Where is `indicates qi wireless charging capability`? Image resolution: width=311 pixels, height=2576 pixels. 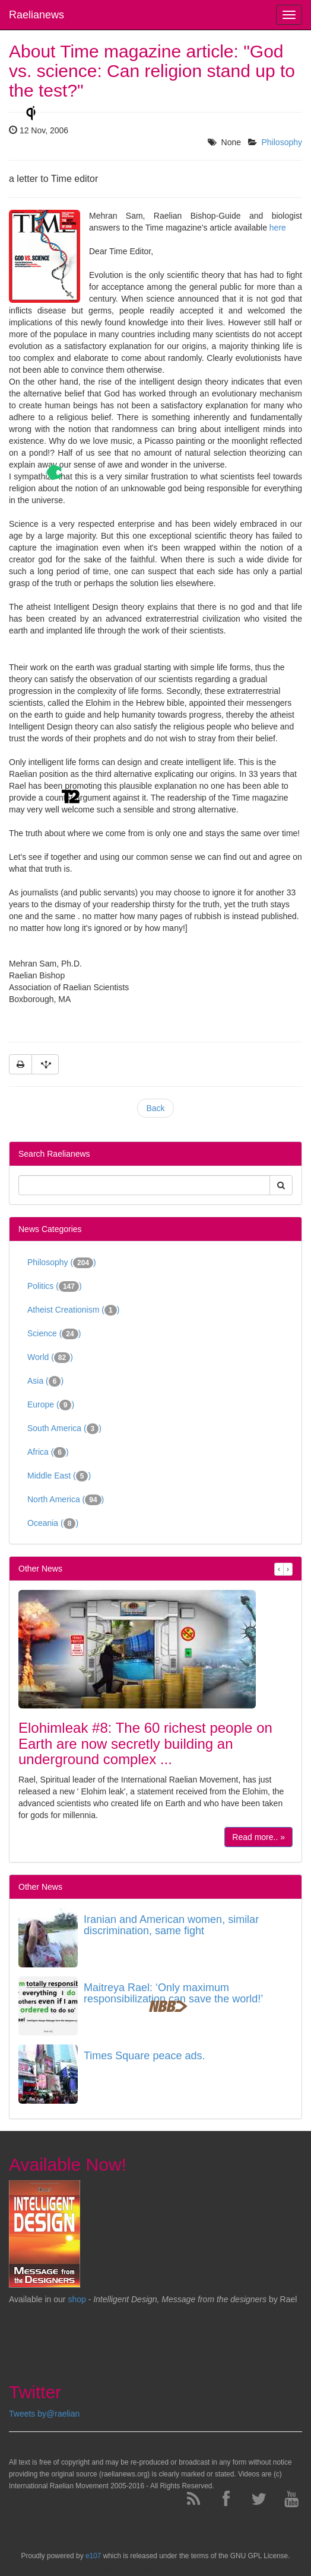 indicates qi wireless charging capability is located at coordinates (31, 113).